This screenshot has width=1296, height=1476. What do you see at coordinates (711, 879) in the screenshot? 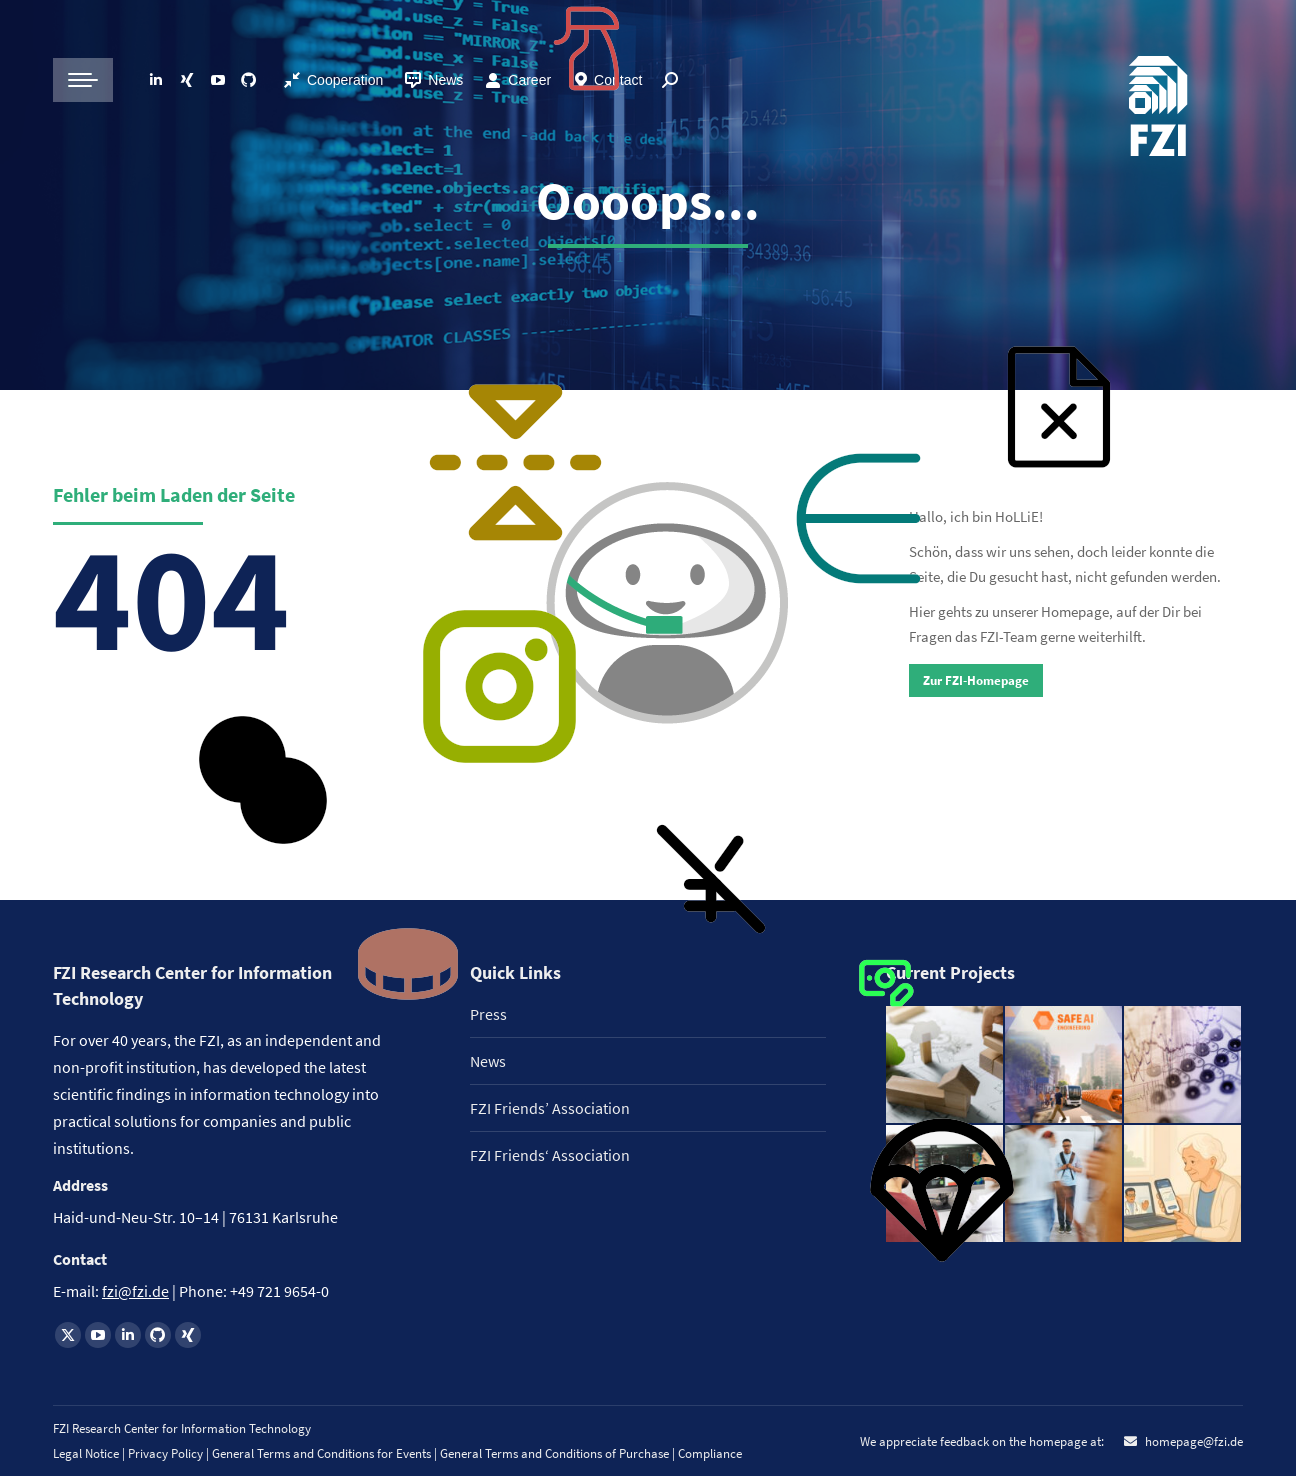
I see `indicates yen currency is unavailable` at bounding box center [711, 879].